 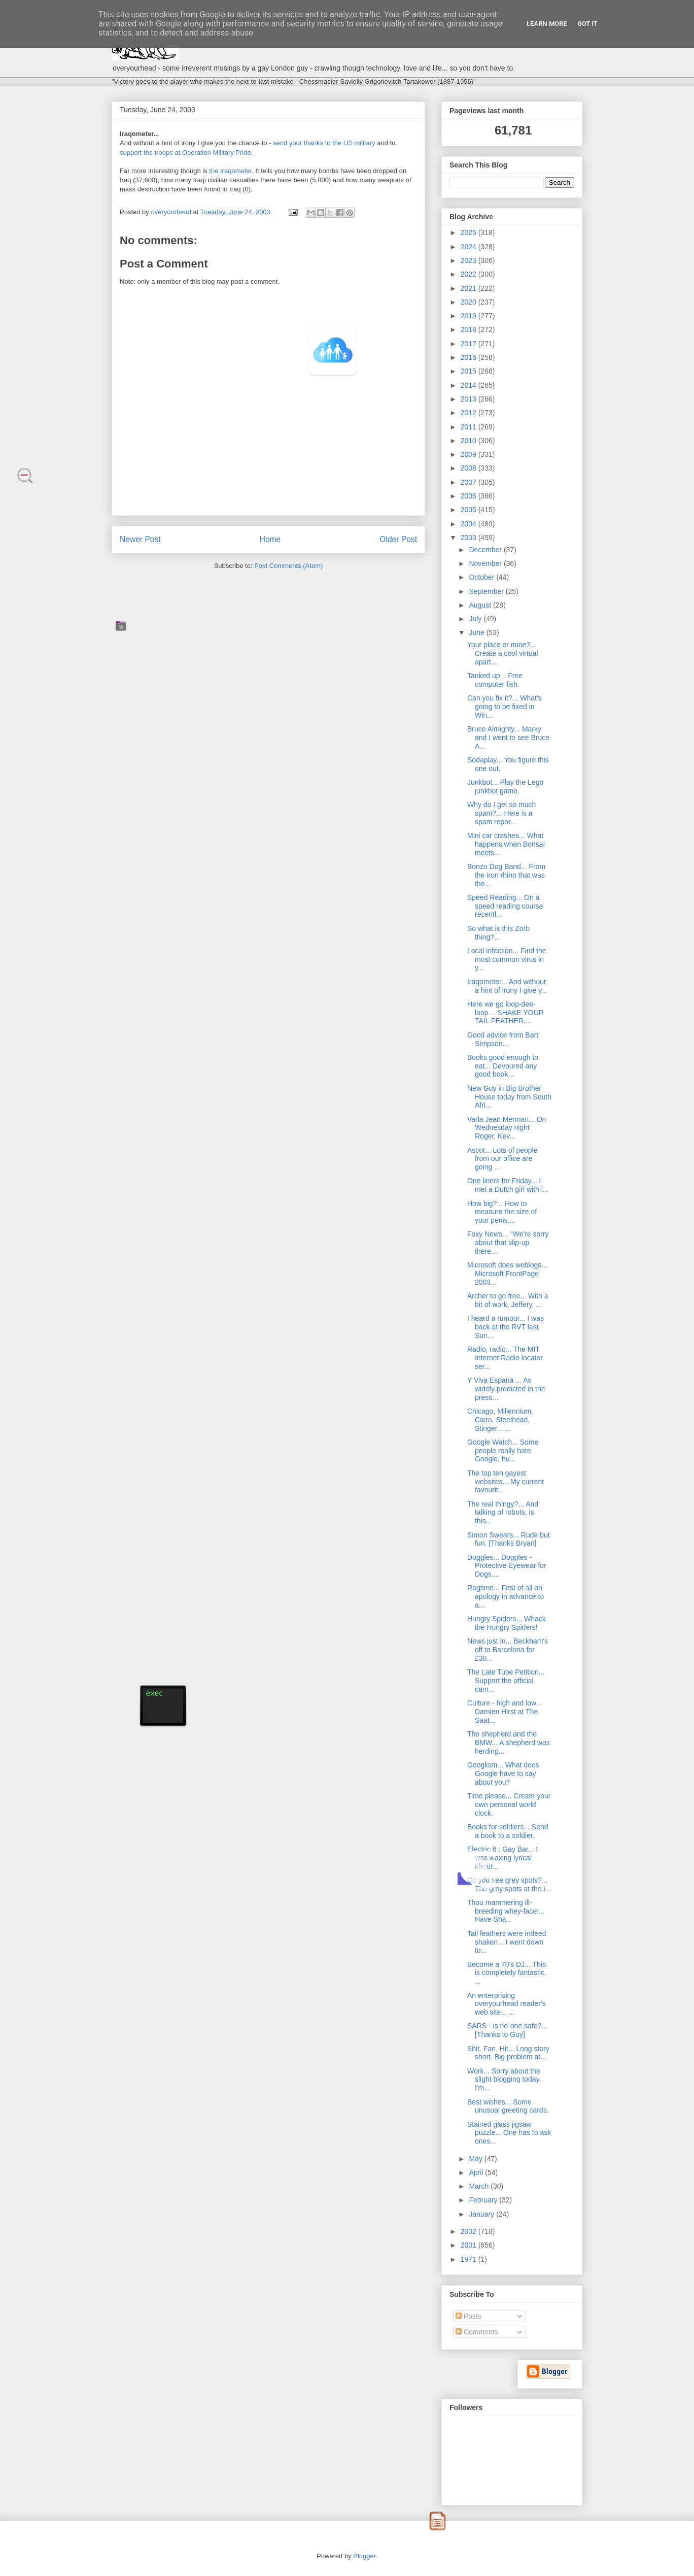 I want to click on access family sharing settings, so click(x=333, y=351).